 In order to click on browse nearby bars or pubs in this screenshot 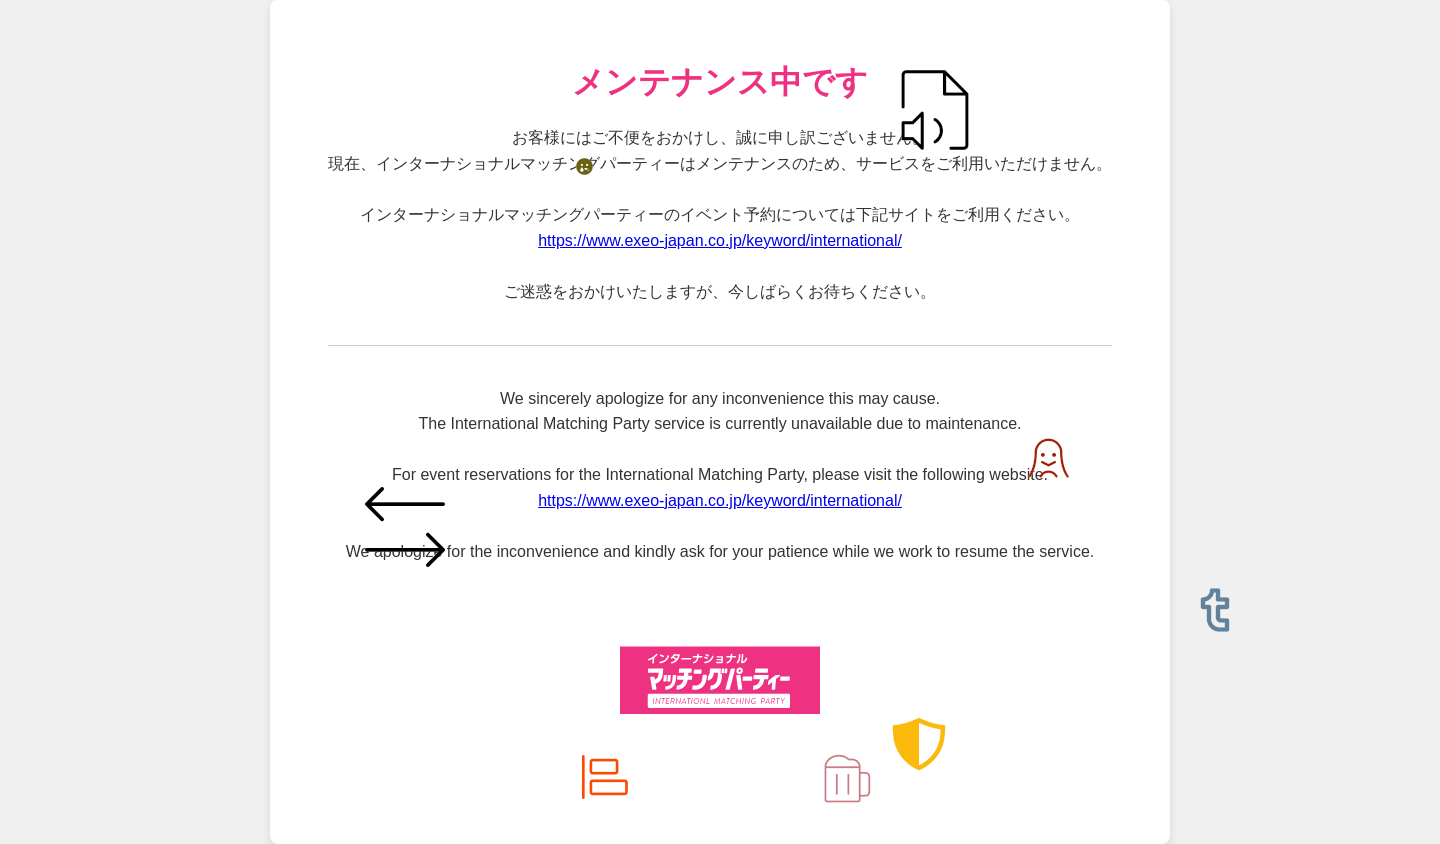, I will do `click(844, 780)`.